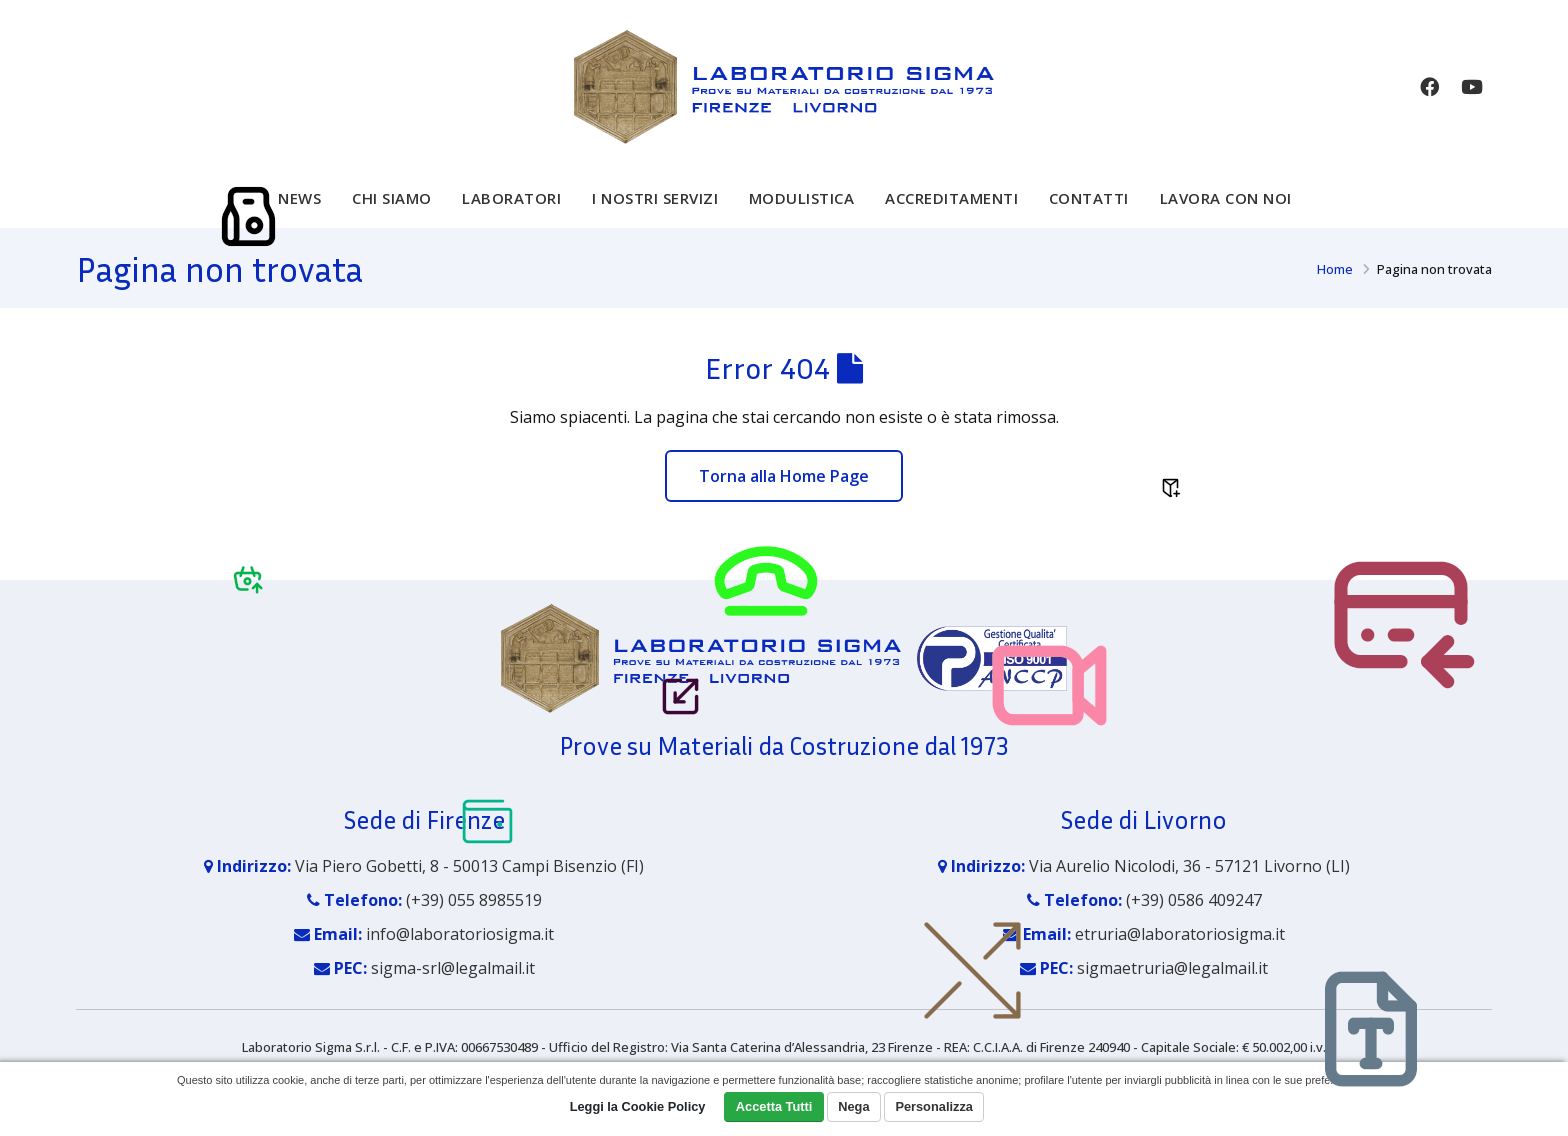  I want to click on shuffle or randomize playback order, so click(972, 970).